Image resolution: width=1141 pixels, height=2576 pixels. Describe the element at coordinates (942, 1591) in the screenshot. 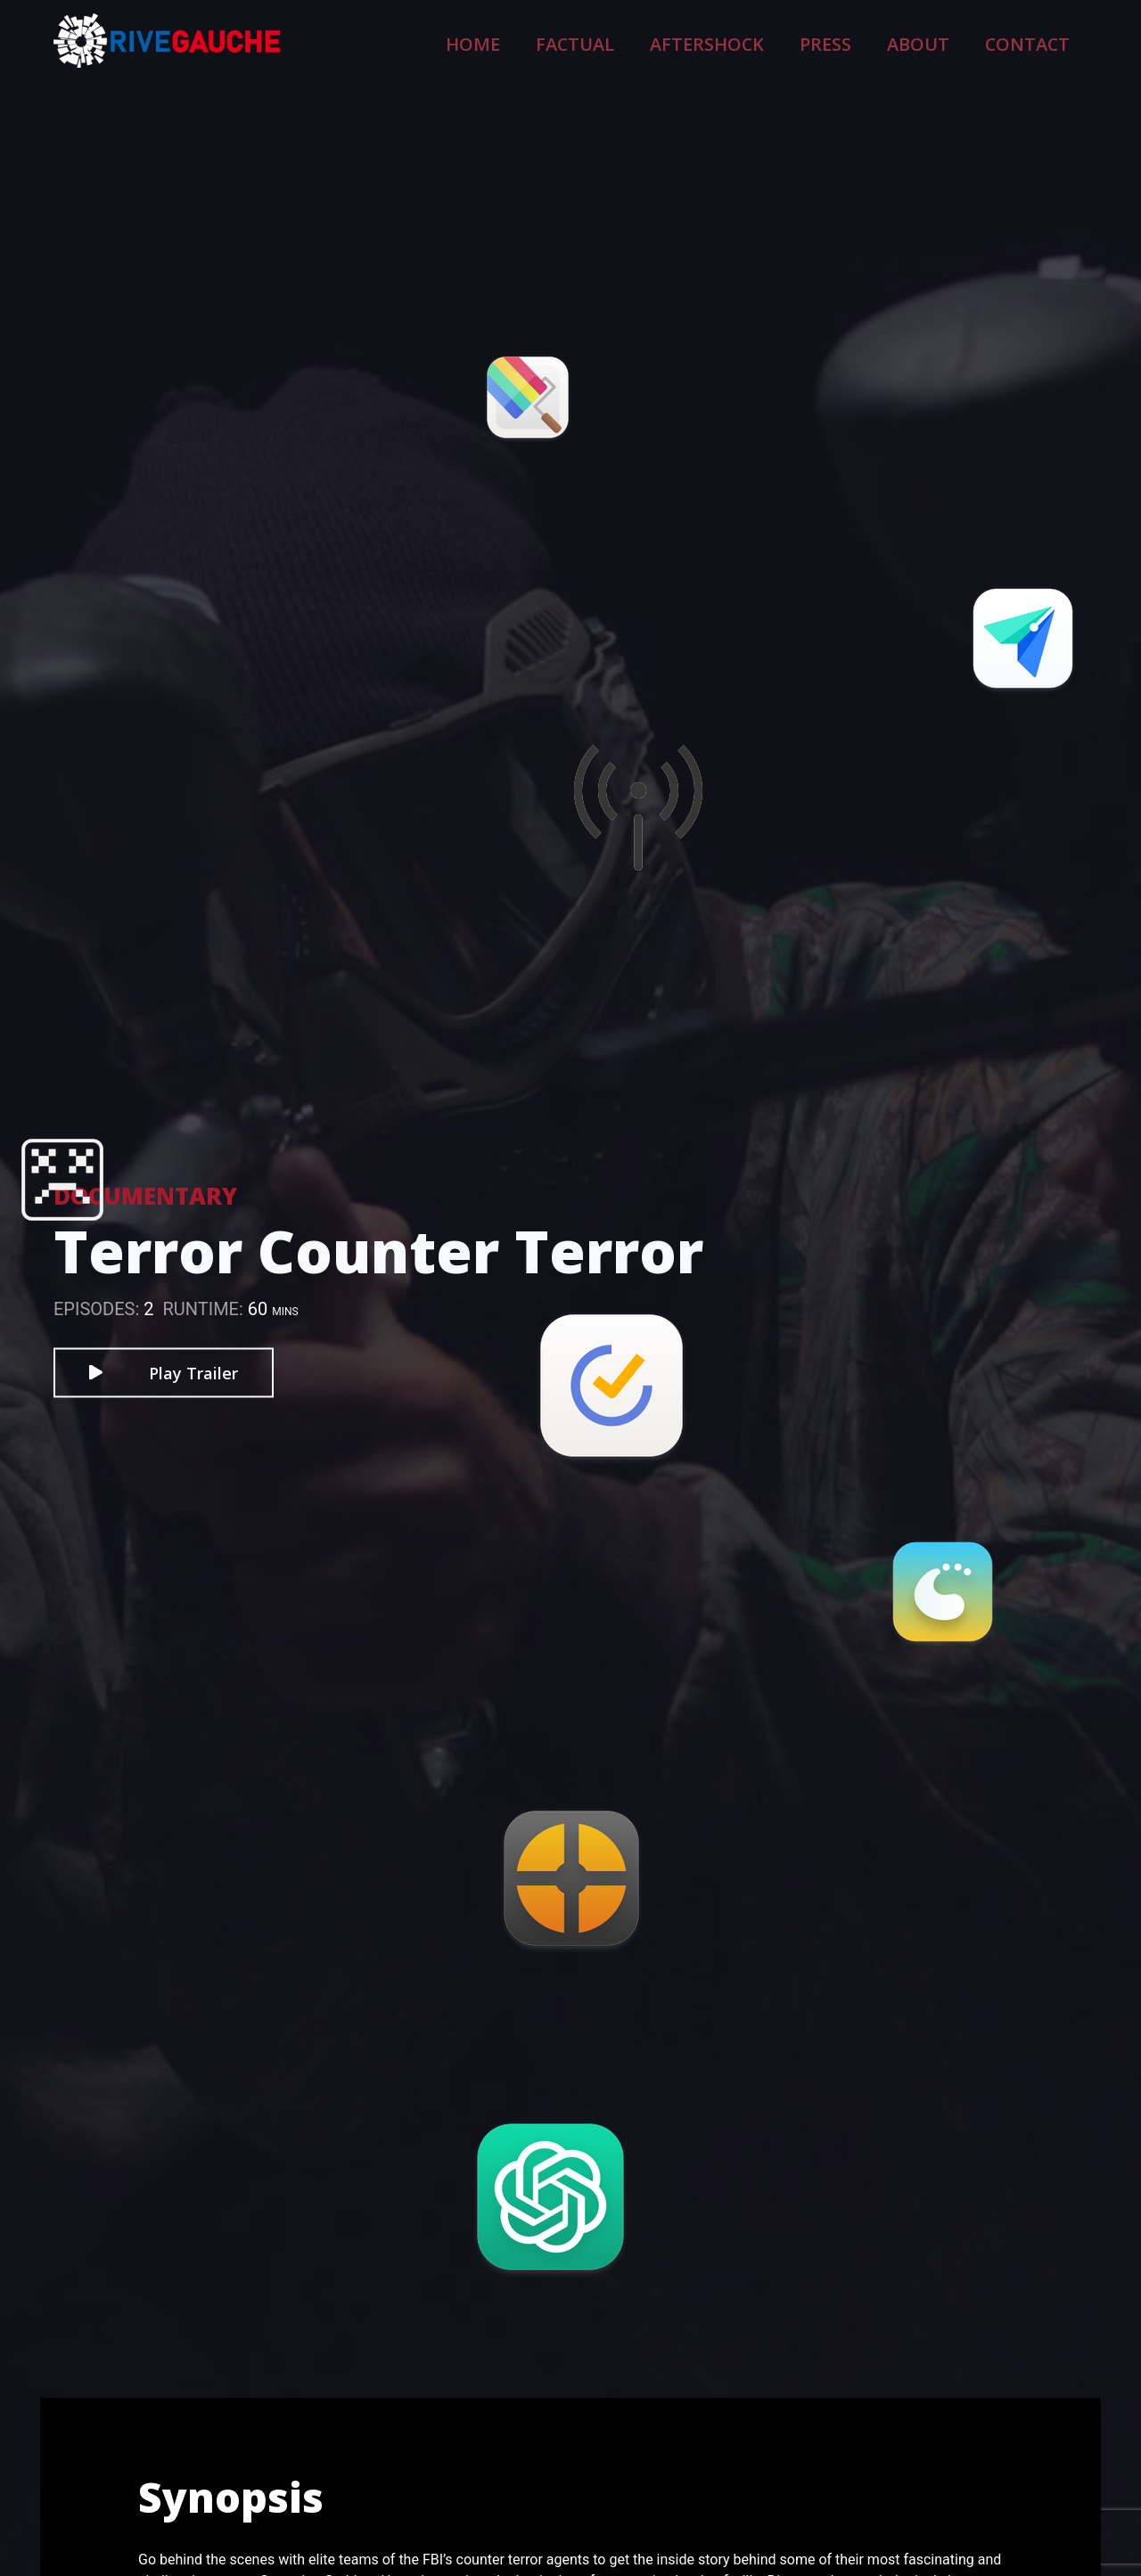

I see `open the plasma desktop environment app` at that location.